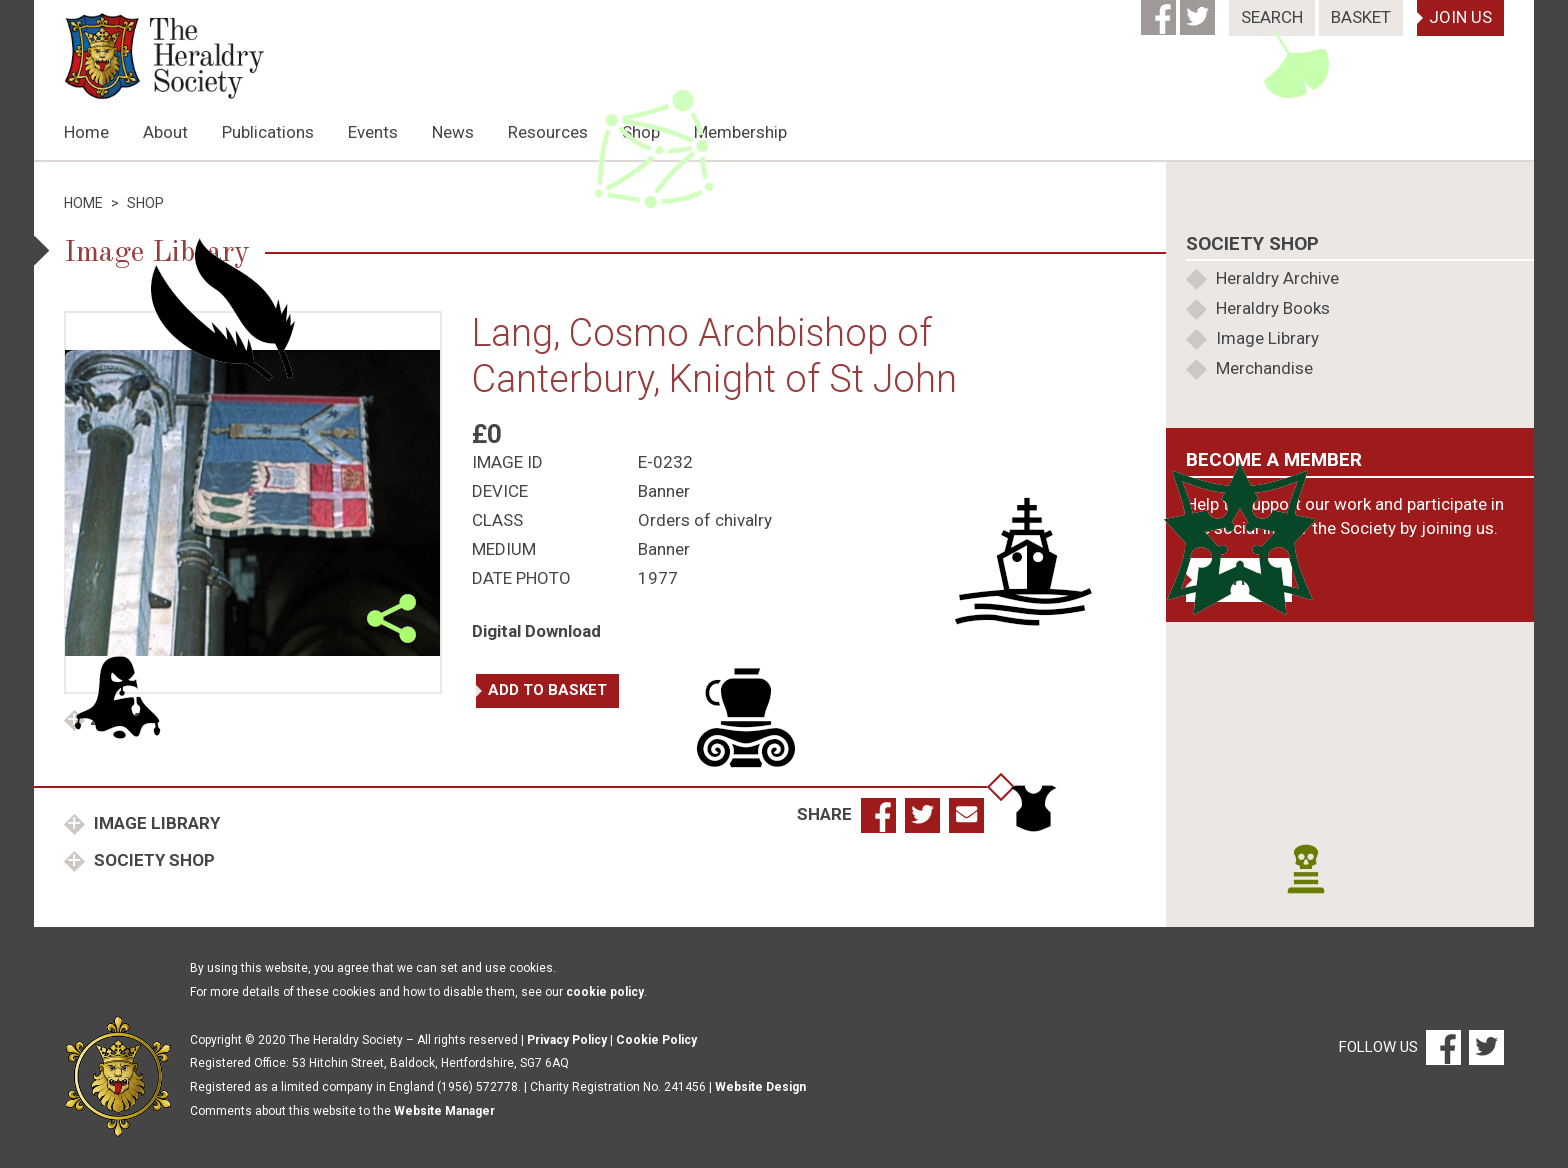 The width and height of the screenshot is (1568, 1168). Describe the element at coordinates (654, 149) in the screenshot. I see `view mesh network topology` at that location.